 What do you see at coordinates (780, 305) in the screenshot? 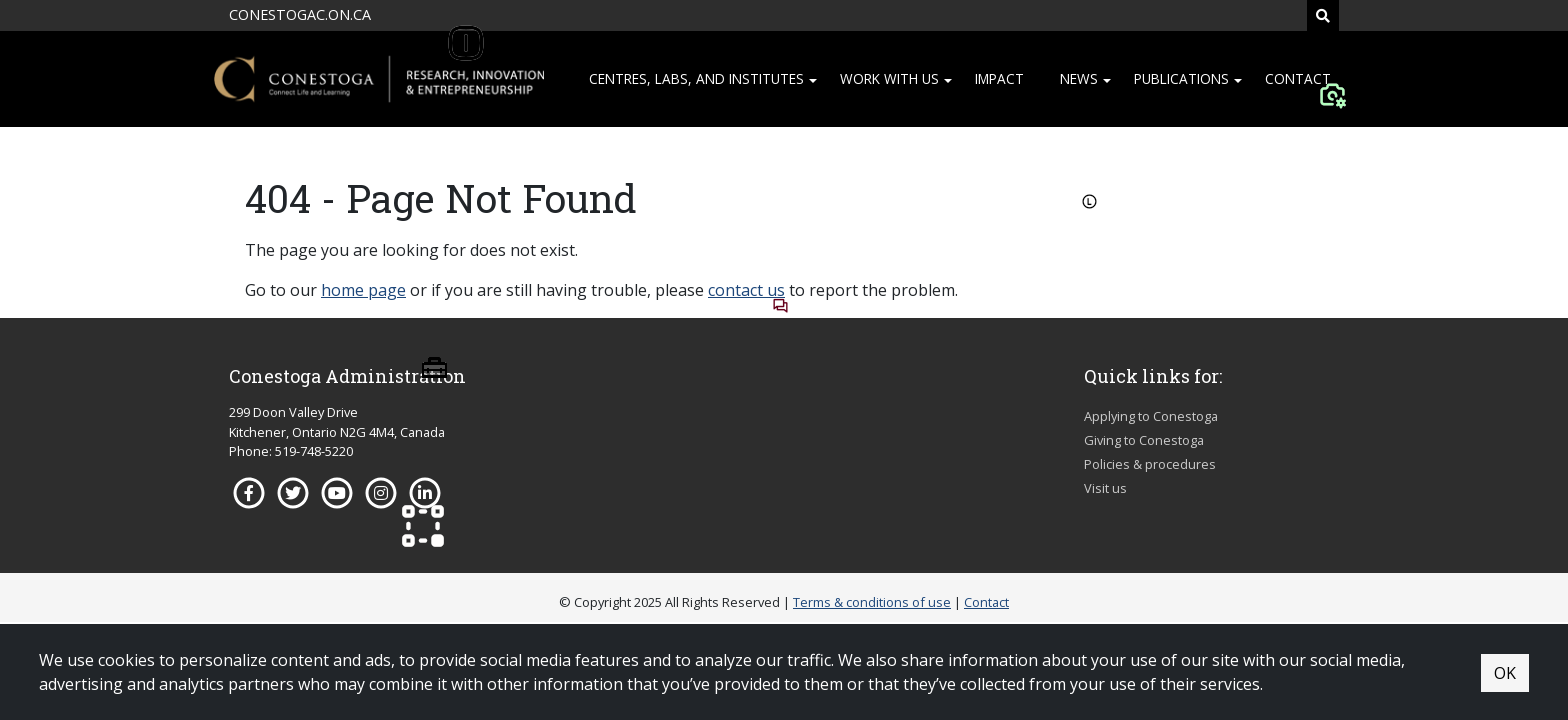
I see `open your conversations` at bounding box center [780, 305].